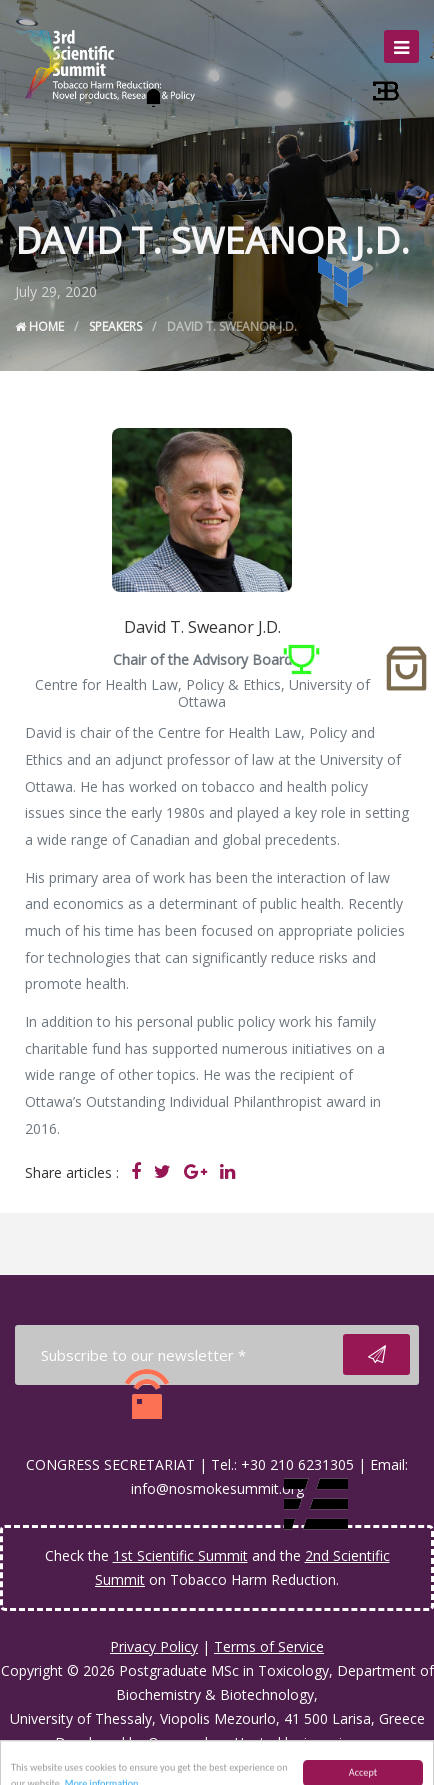  Describe the element at coordinates (301, 659) in the screenshot. I see `view achievements or awards` at that location.